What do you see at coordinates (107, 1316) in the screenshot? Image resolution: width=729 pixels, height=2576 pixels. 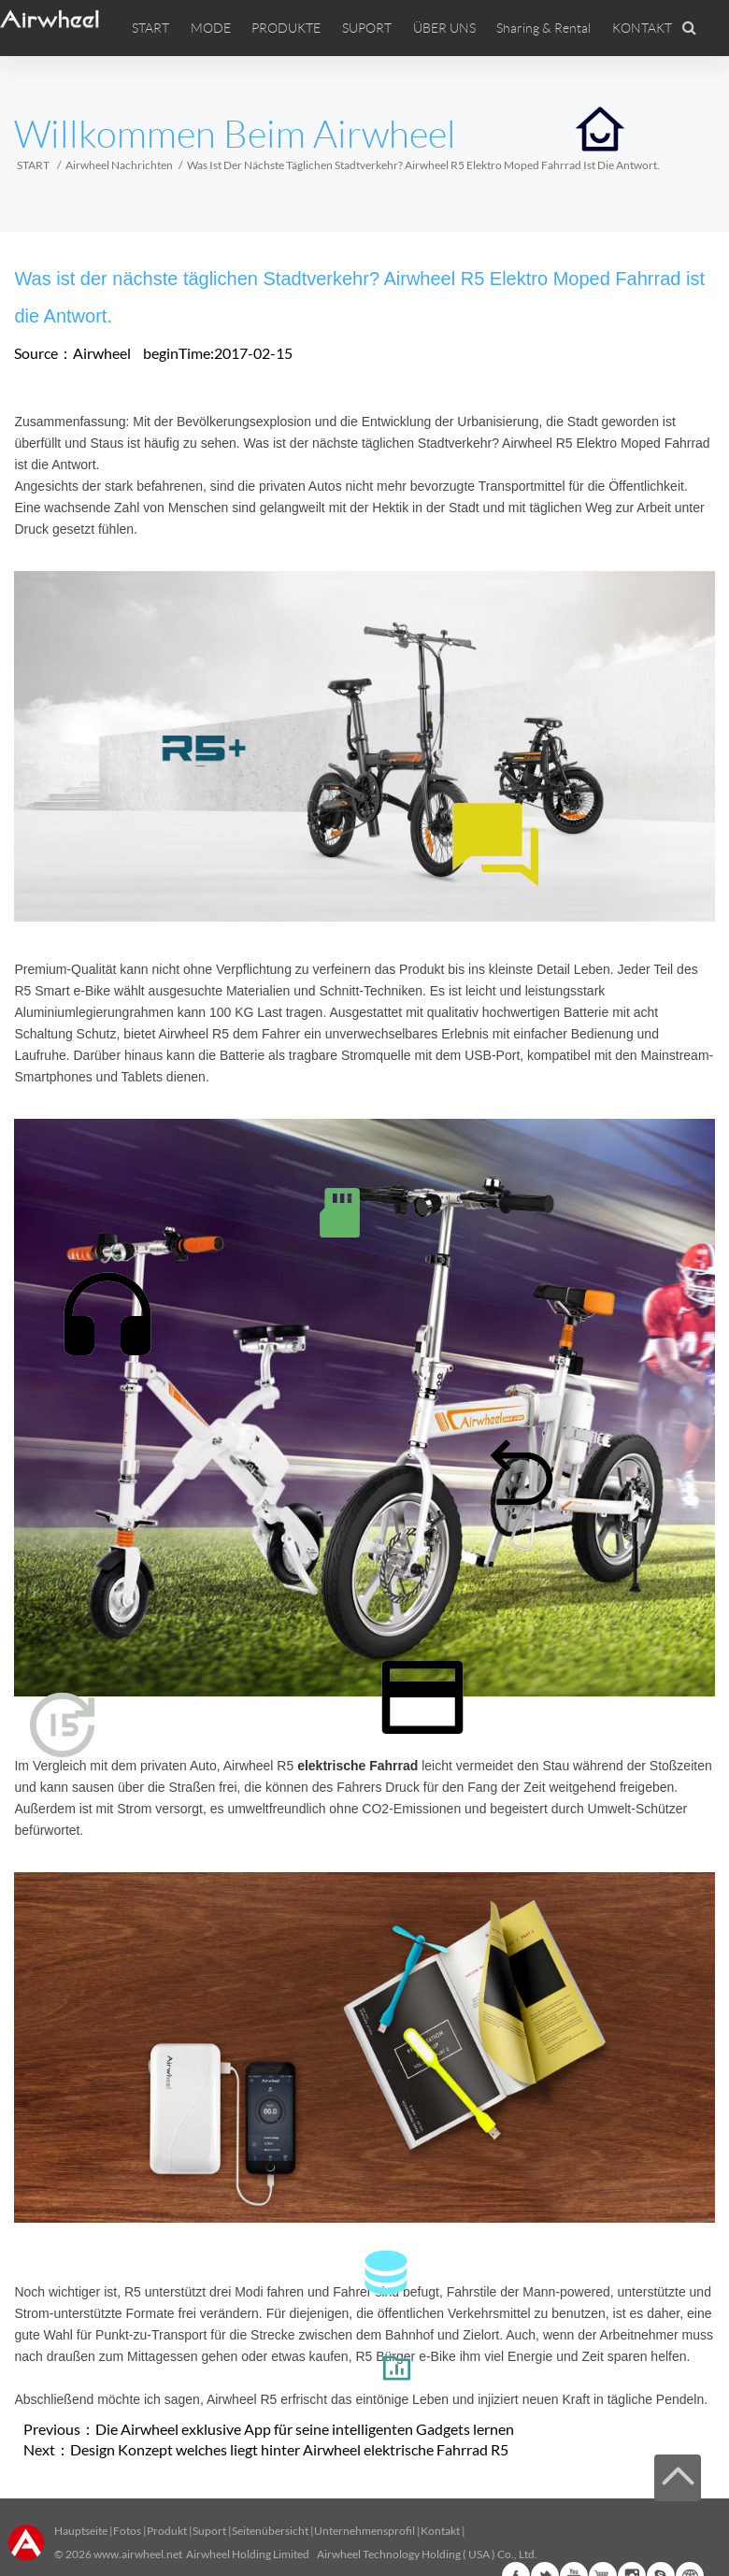 I see `access audio or music playback` at bounding box center [107, 1316].